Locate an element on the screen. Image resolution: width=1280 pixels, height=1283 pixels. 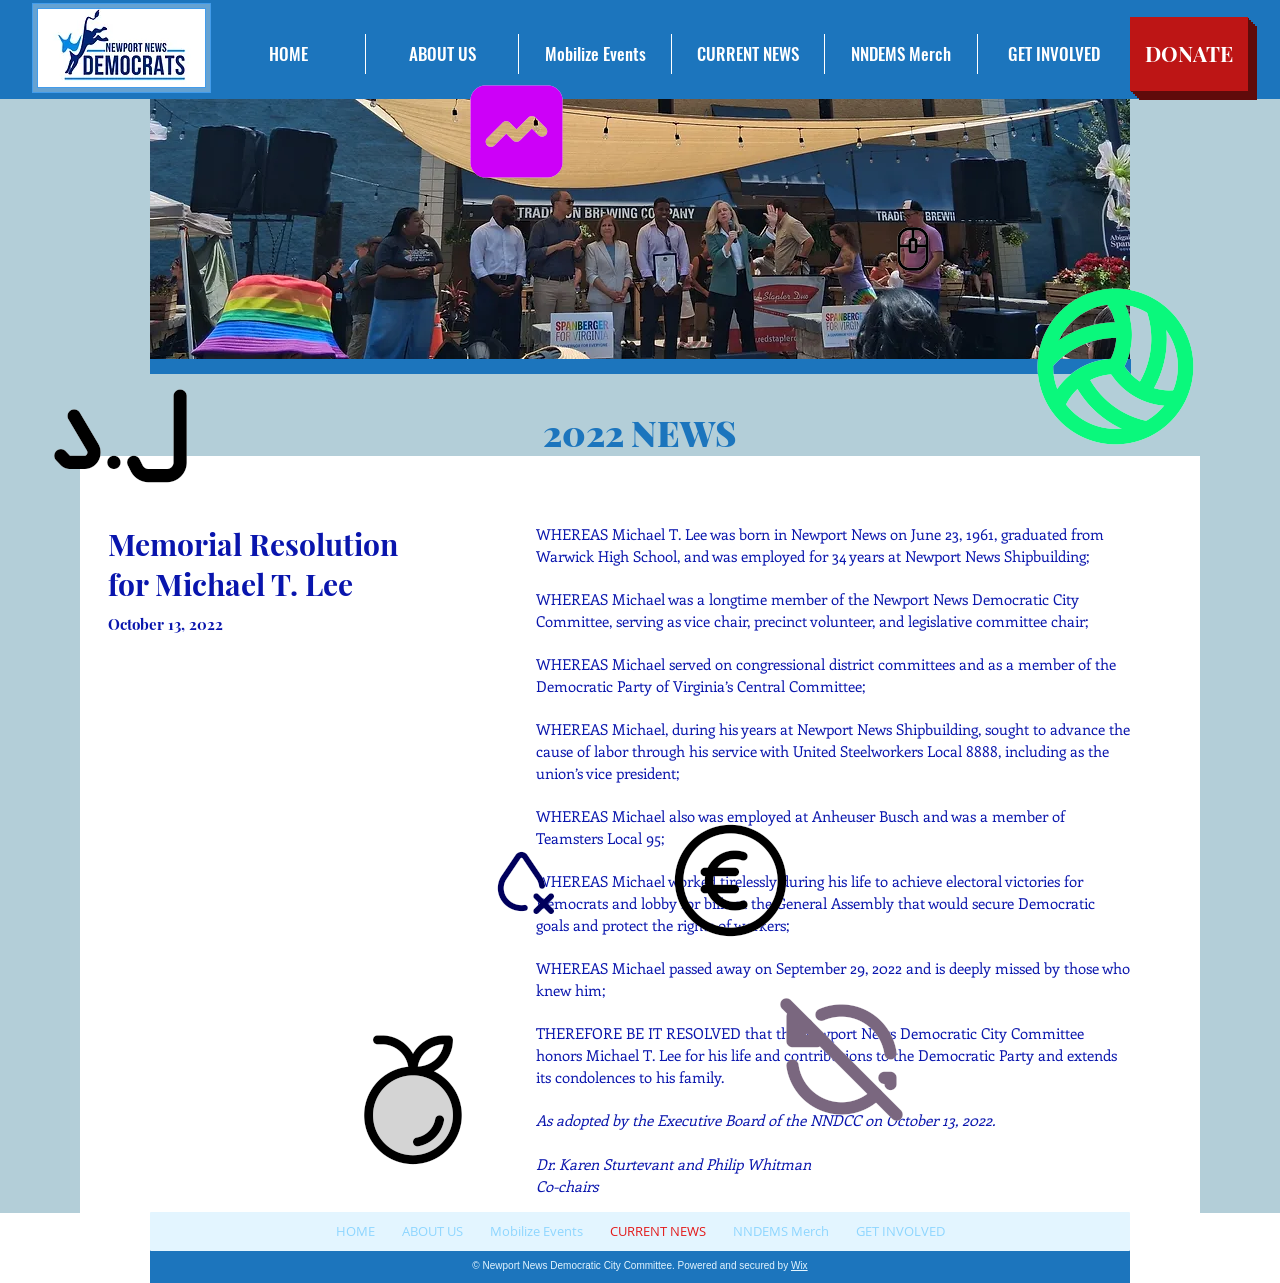
view price in euros is located at coordinates (730, 880).